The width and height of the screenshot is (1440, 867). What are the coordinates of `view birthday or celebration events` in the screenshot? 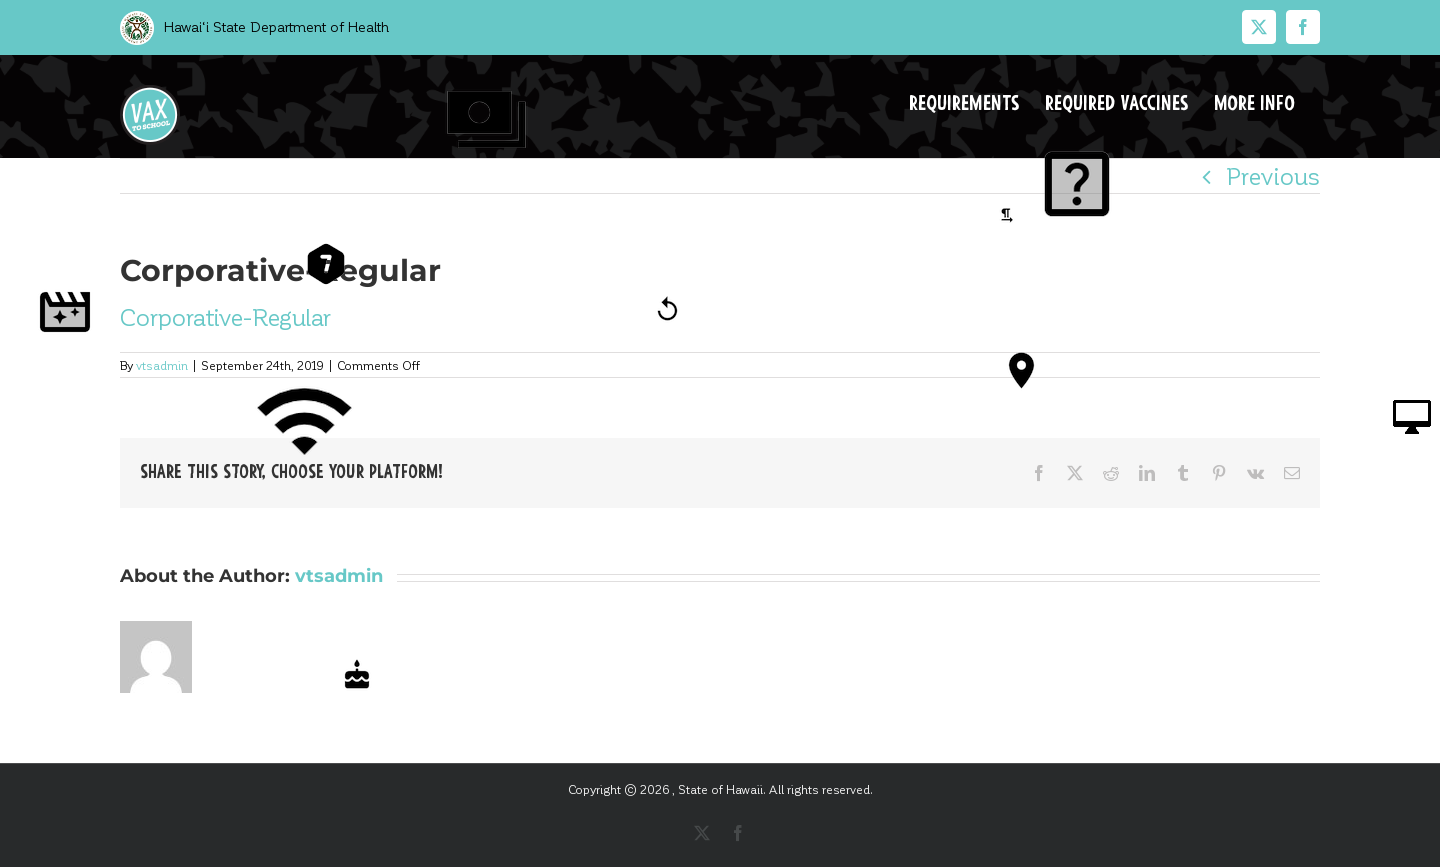 It's located at (357, 675).